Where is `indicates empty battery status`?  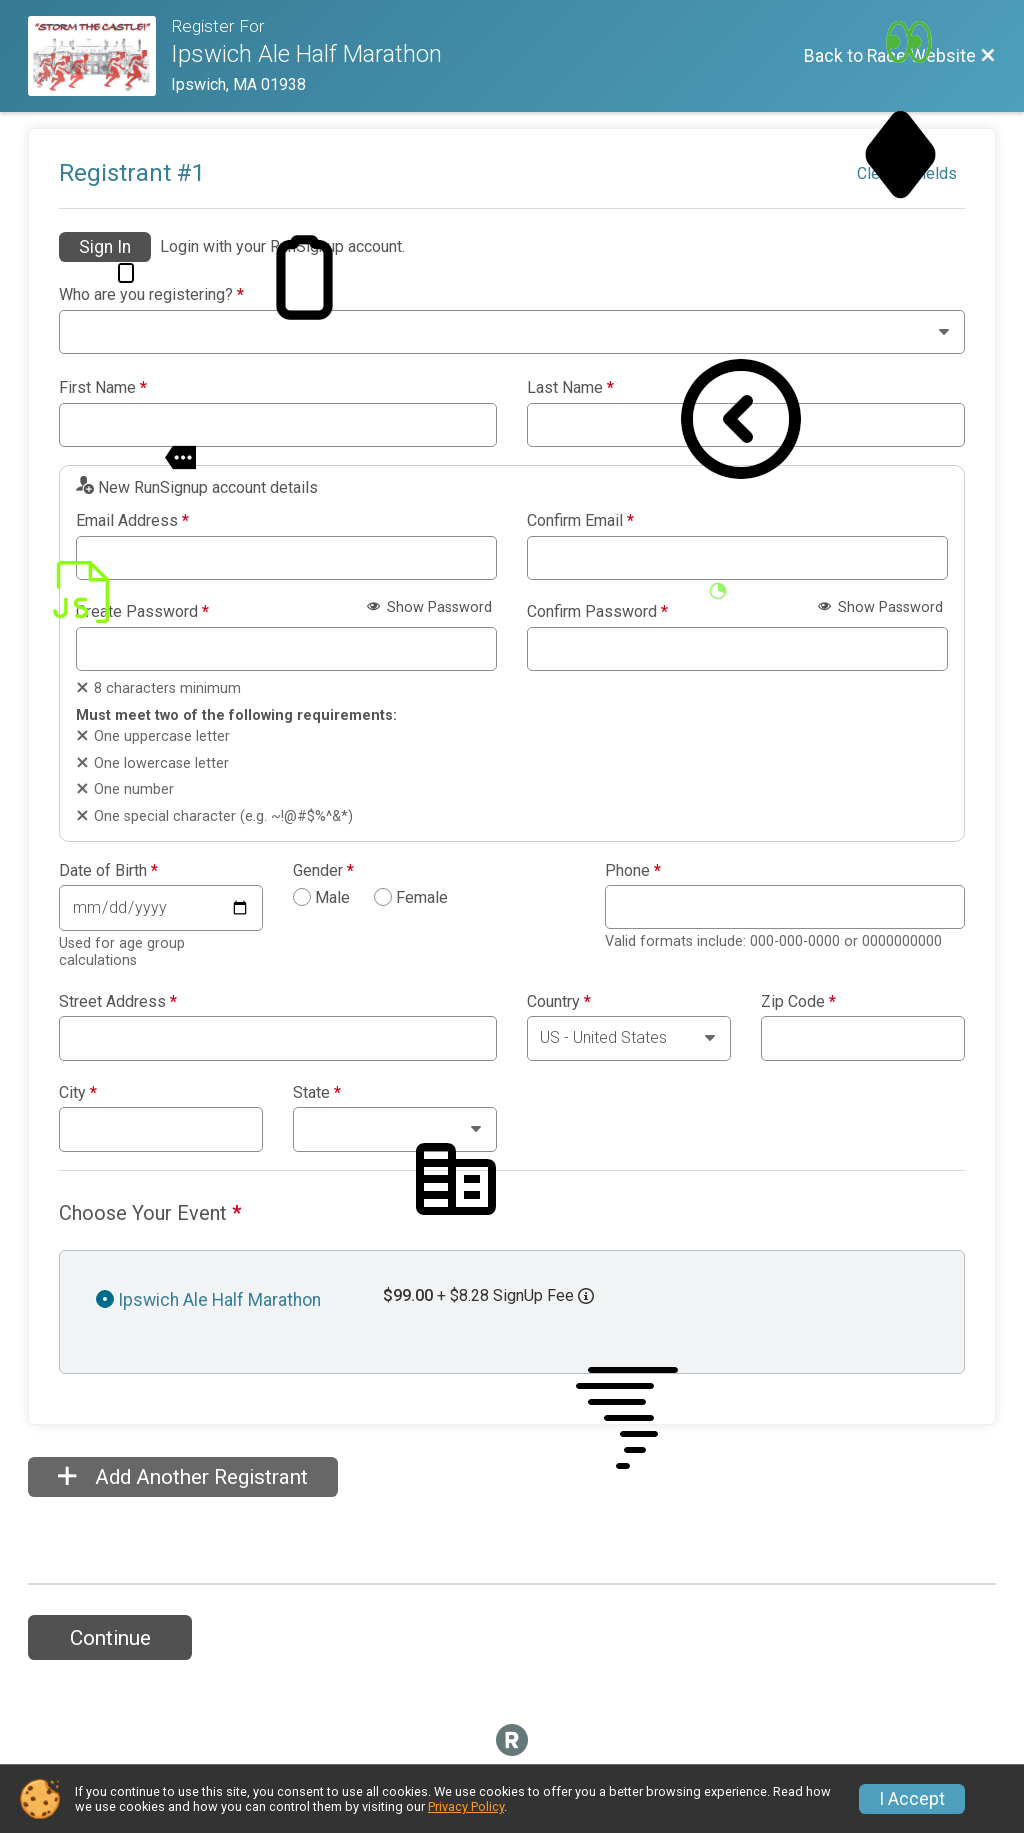
indicates empty battery status is located at coordinates (304, 277).